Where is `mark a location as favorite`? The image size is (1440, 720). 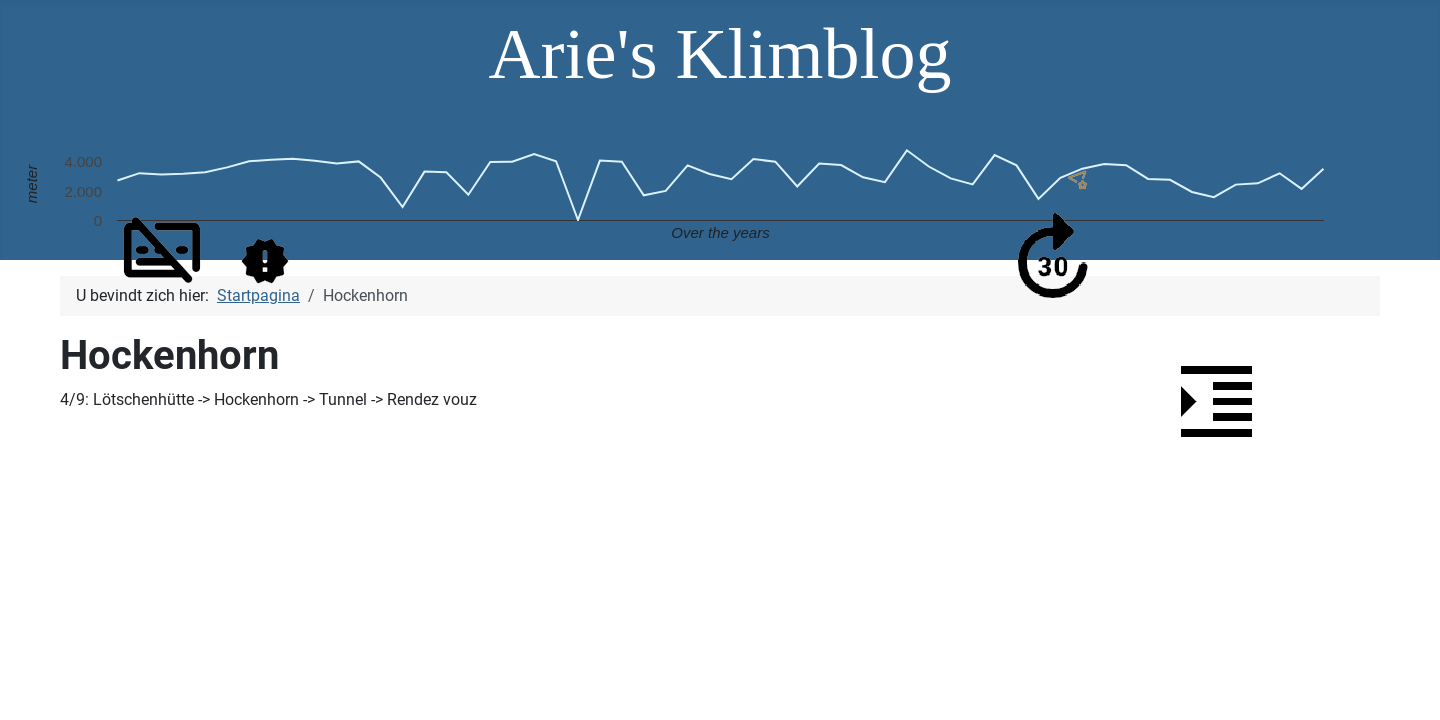
mark a location as favorite is located at coordinates (1077, 179).